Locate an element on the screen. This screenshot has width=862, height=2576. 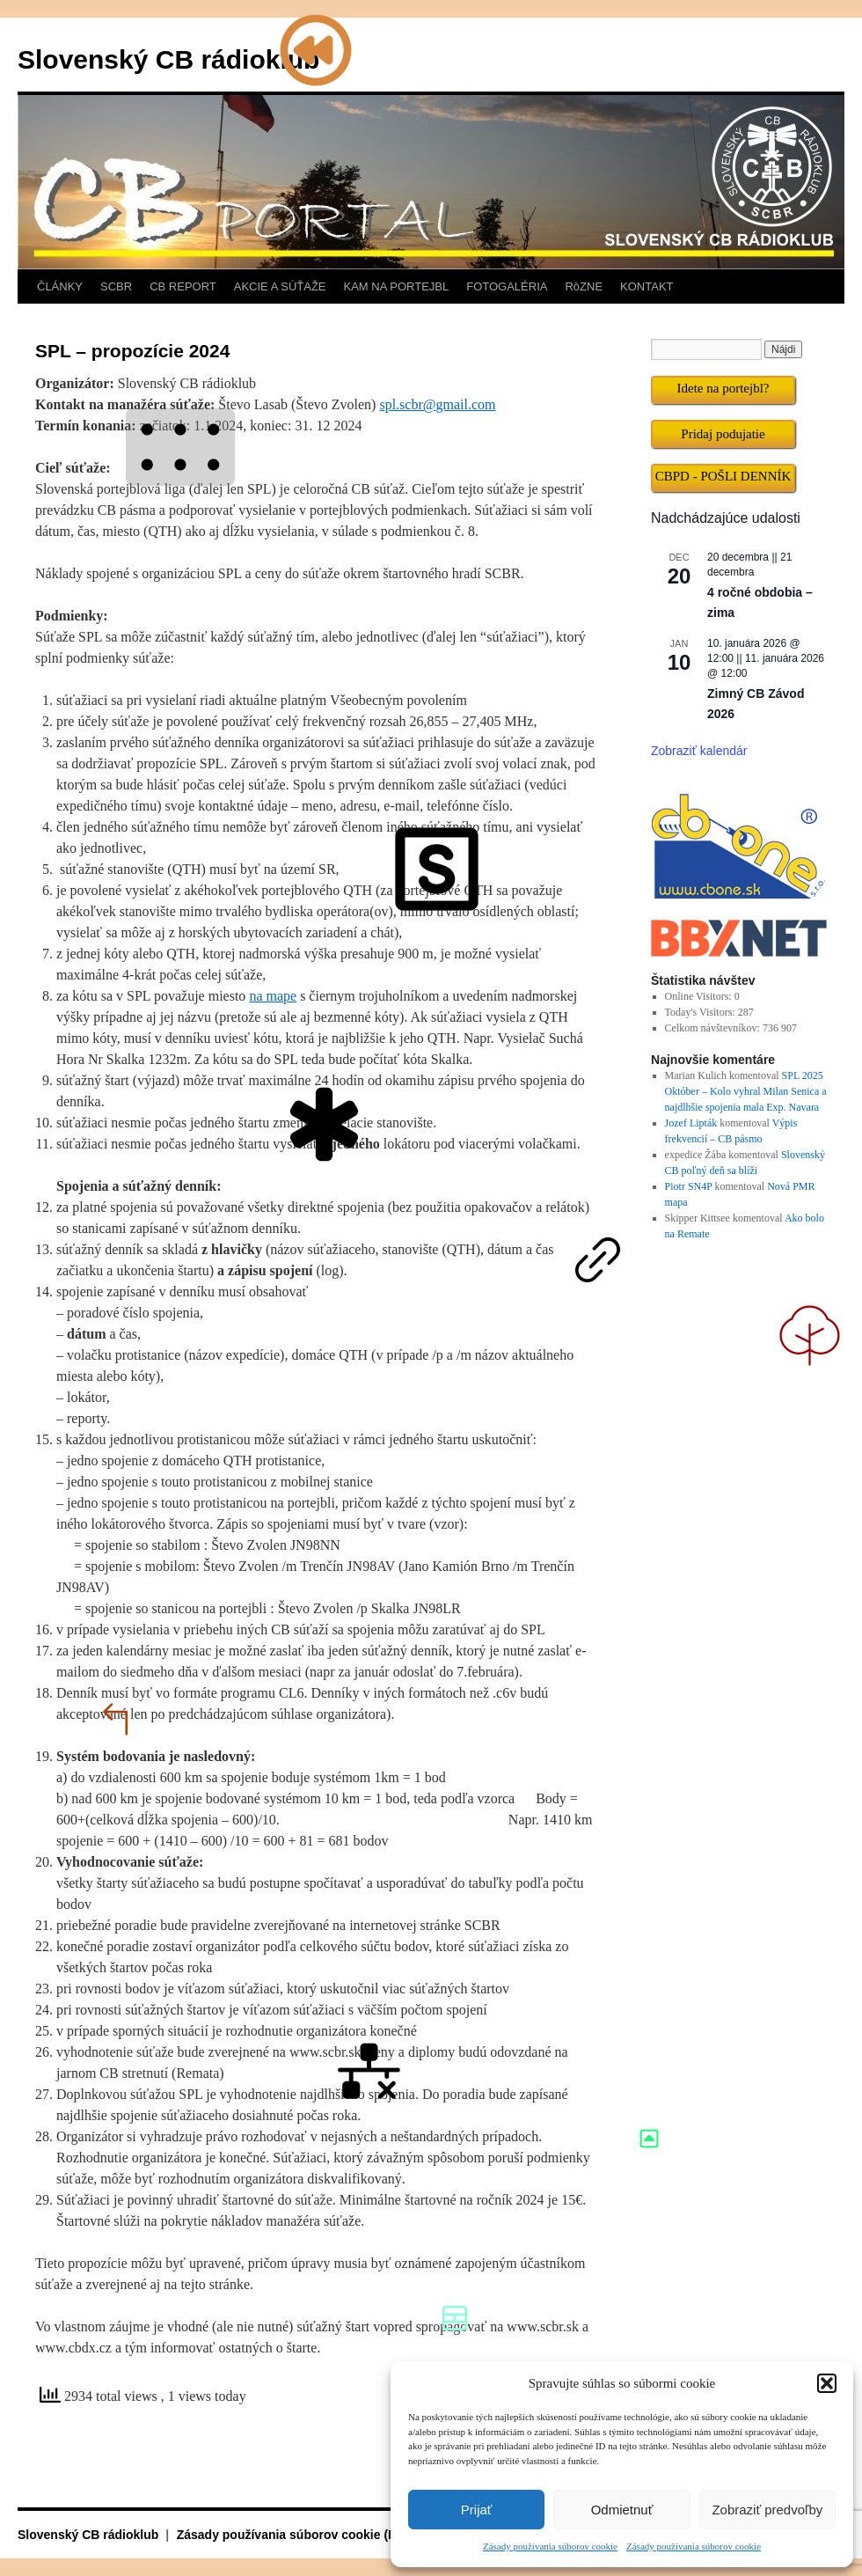
go back to previous screen is located at coordinates (116, 1719).